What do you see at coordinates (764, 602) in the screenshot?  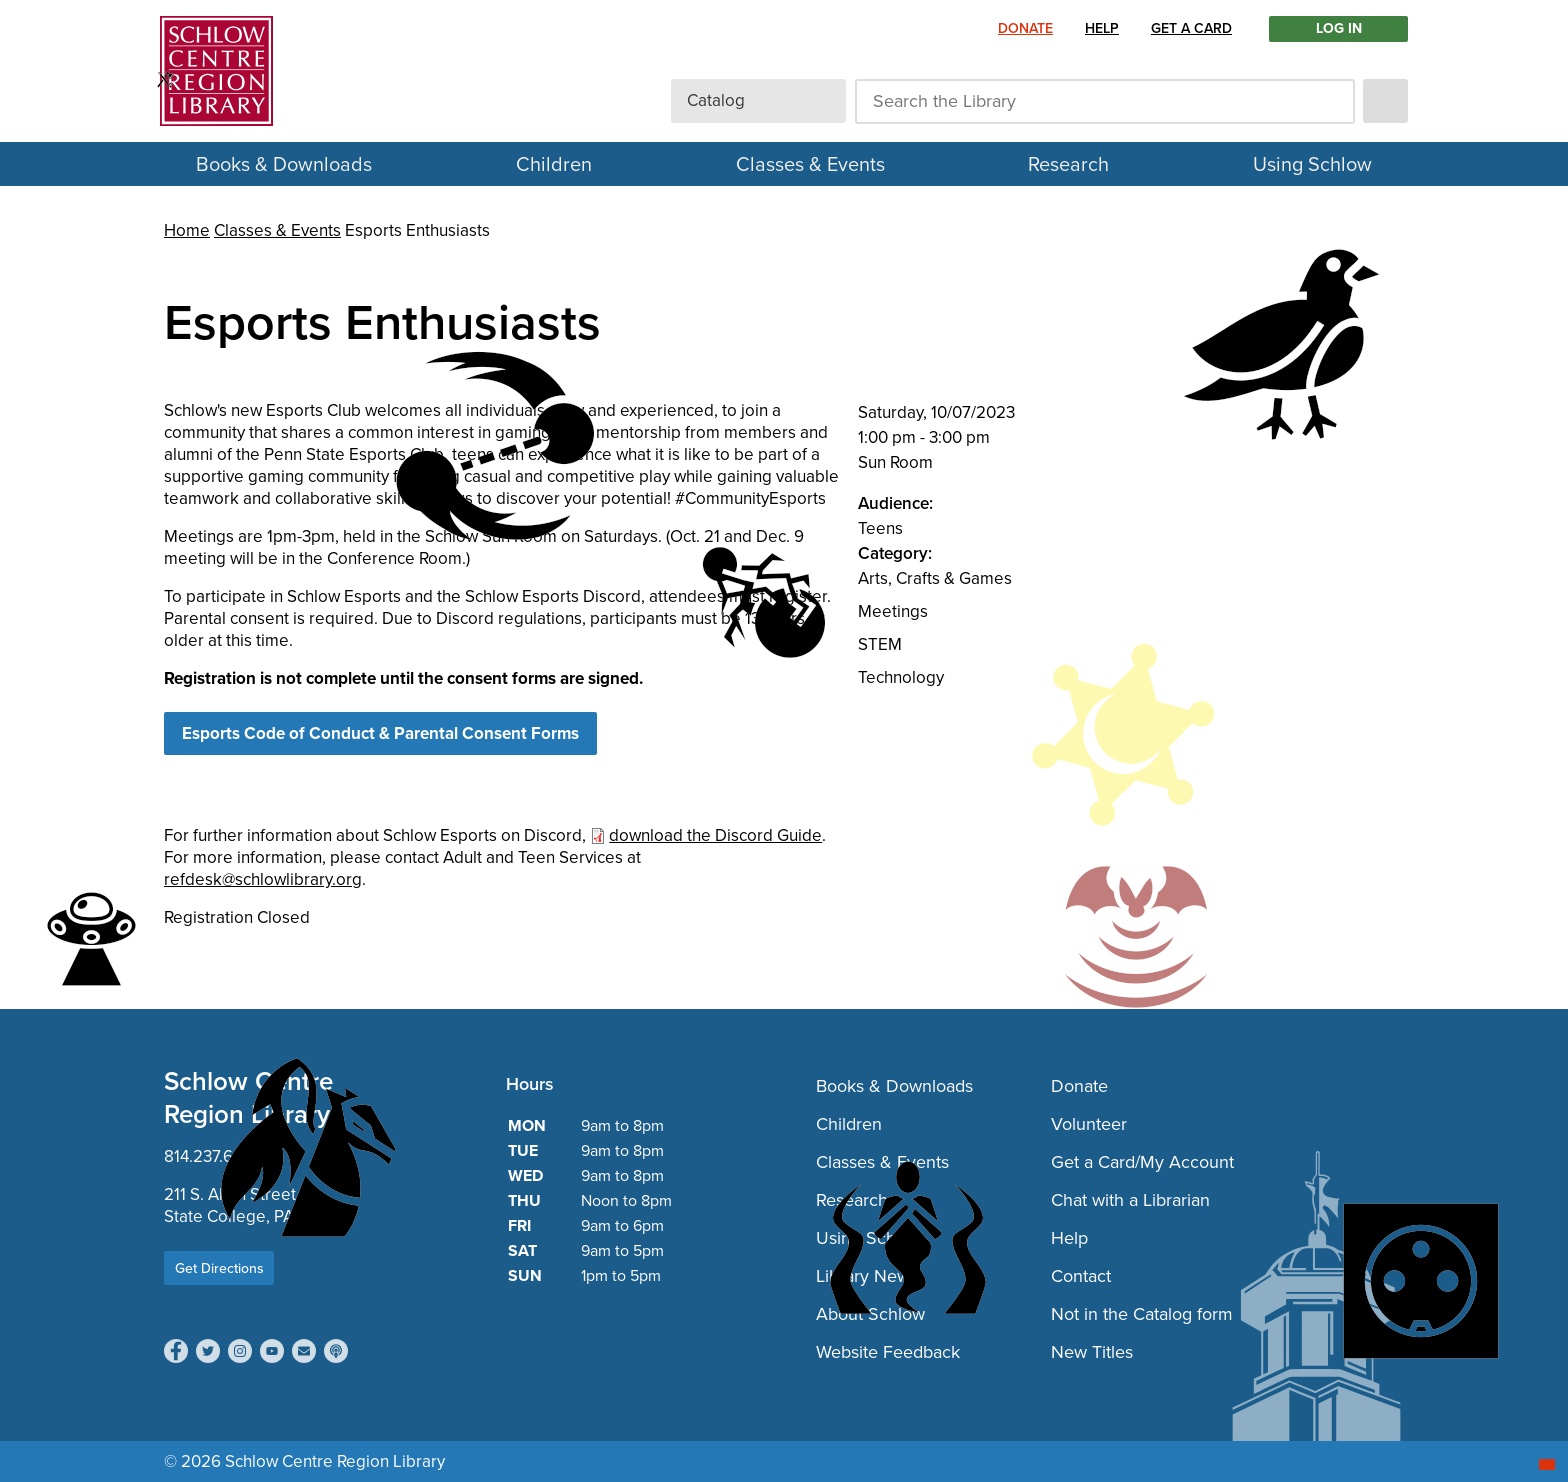 I see `indicates electrical or energy-based attack` at bounding box center [764, 602].